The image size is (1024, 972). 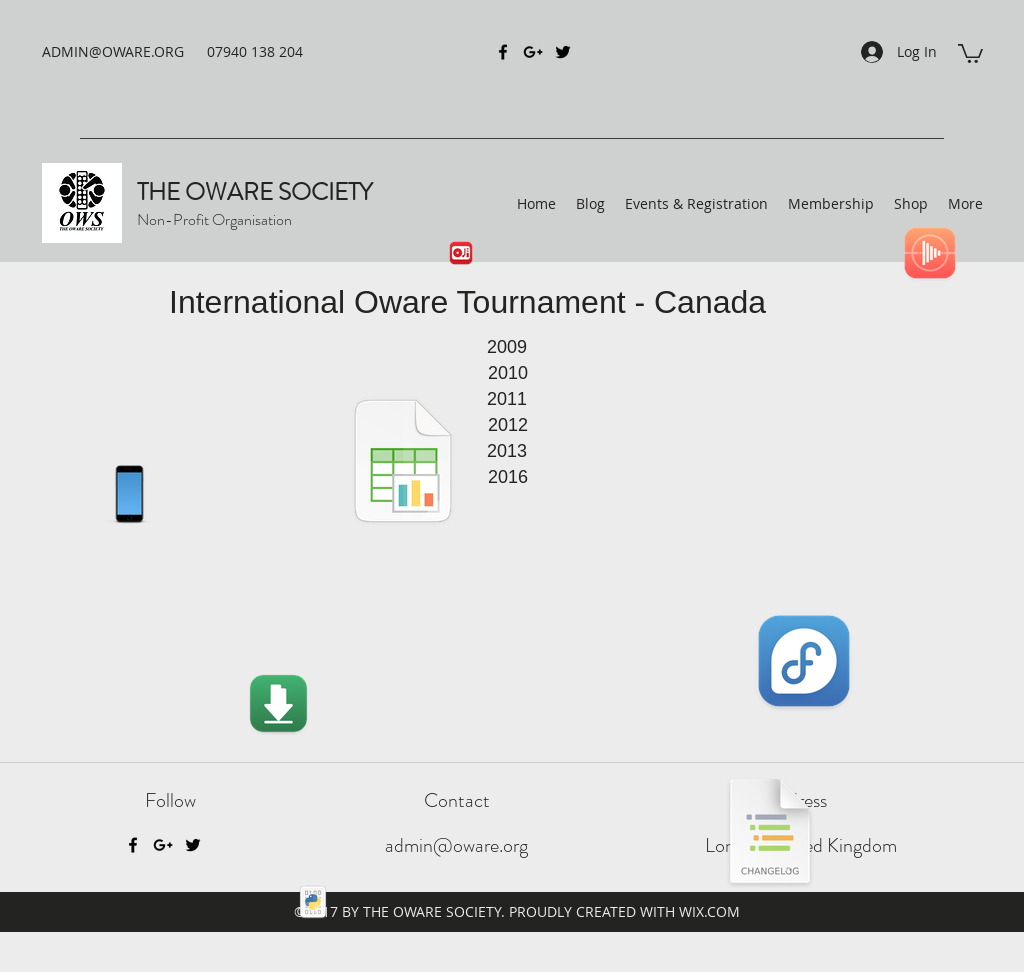 I want to click on changelog text file, so click(x=770, y=833).